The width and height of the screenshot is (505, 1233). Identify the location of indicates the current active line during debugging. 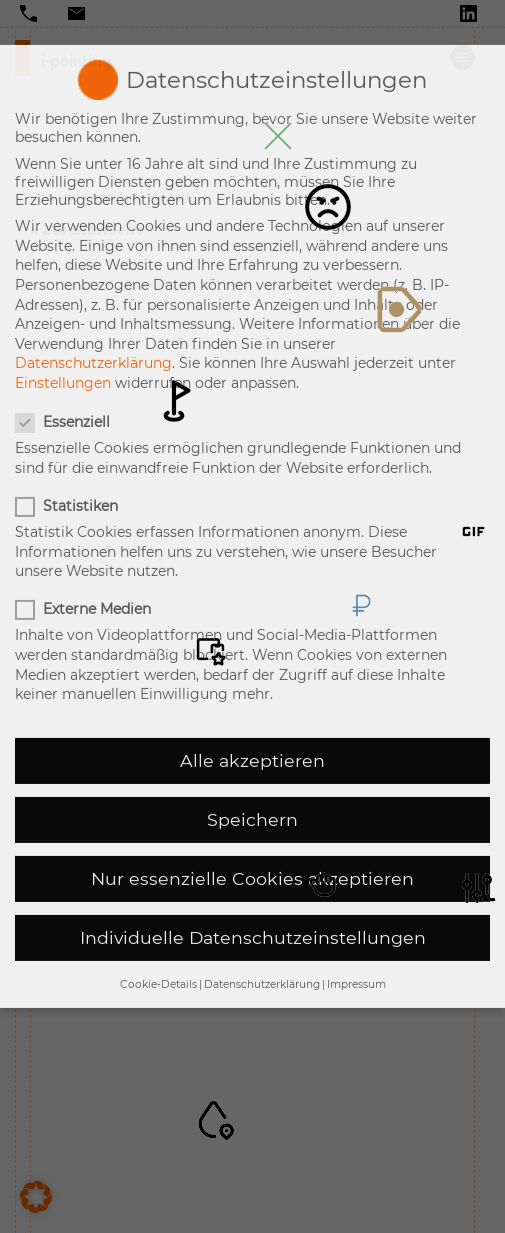
(396, 309).